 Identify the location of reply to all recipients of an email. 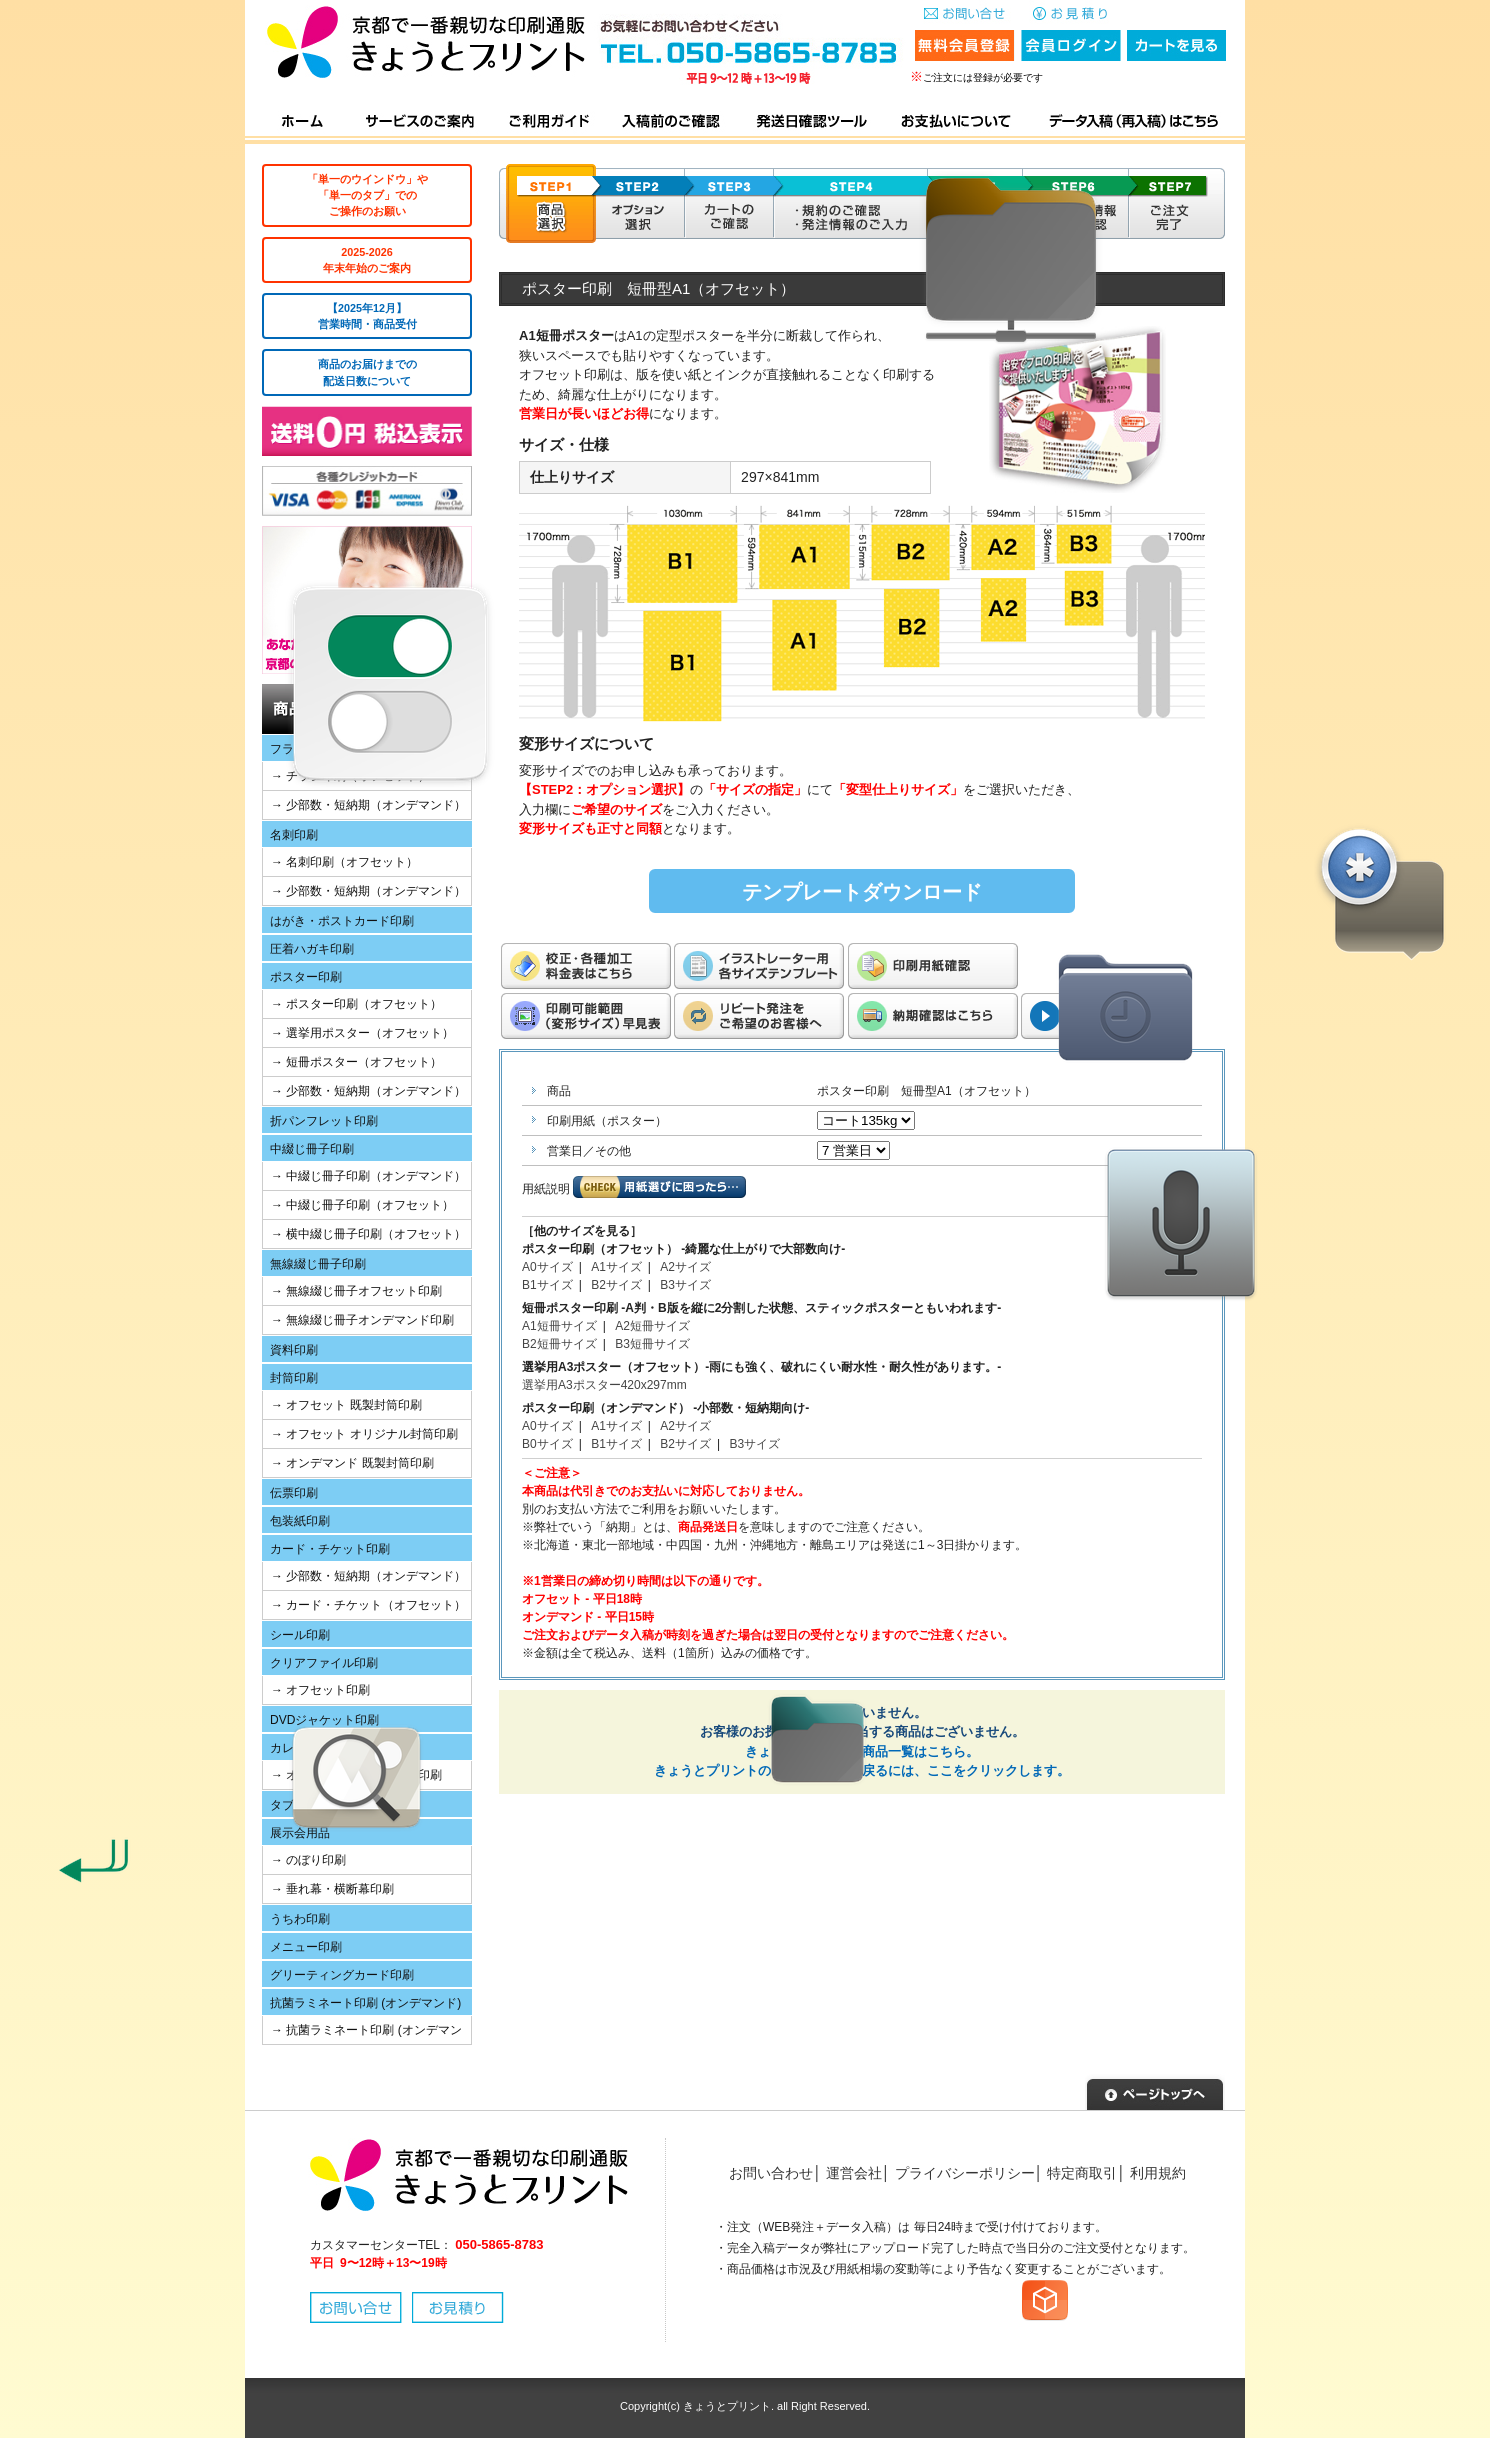
(92, 1860).